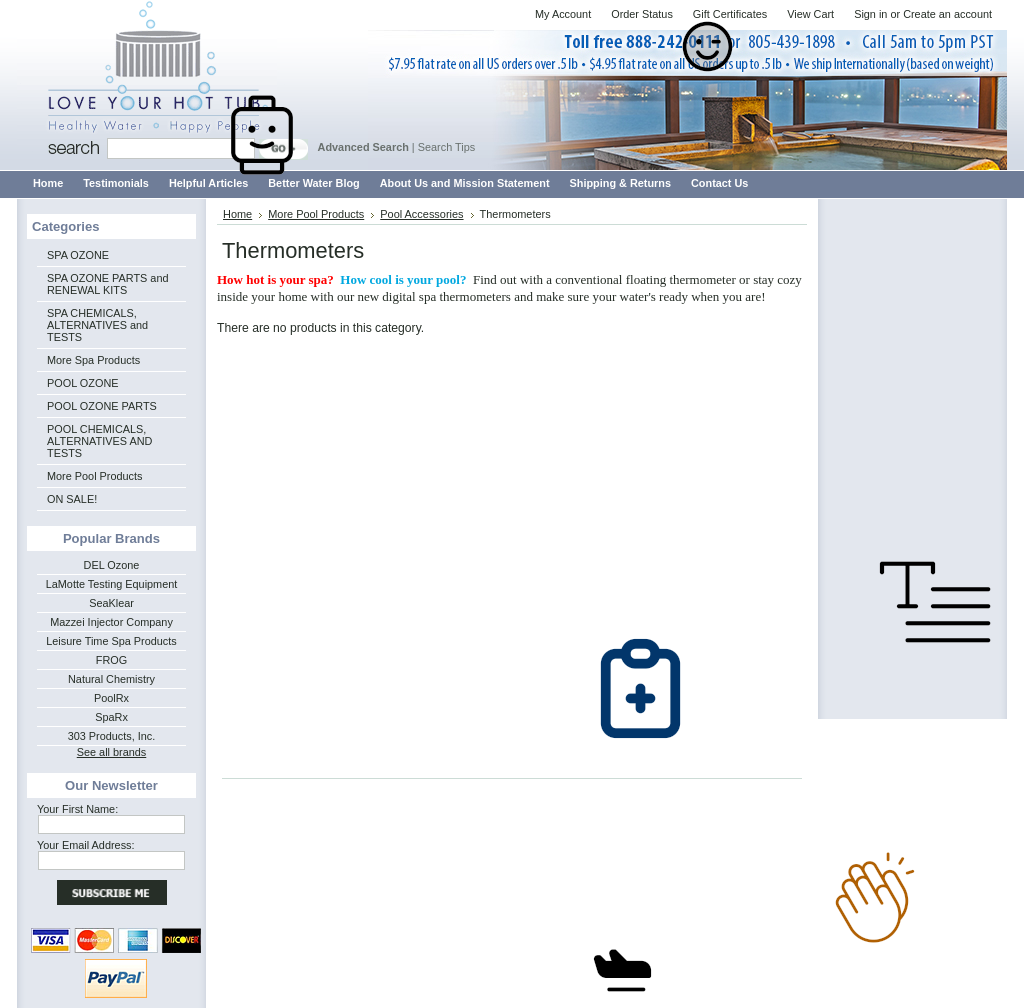 This screenshot has width=1024, height=1008. Describe the element at coordinates (262, 135) in the screenshot. I see `lego or building block themed feature` at that location.